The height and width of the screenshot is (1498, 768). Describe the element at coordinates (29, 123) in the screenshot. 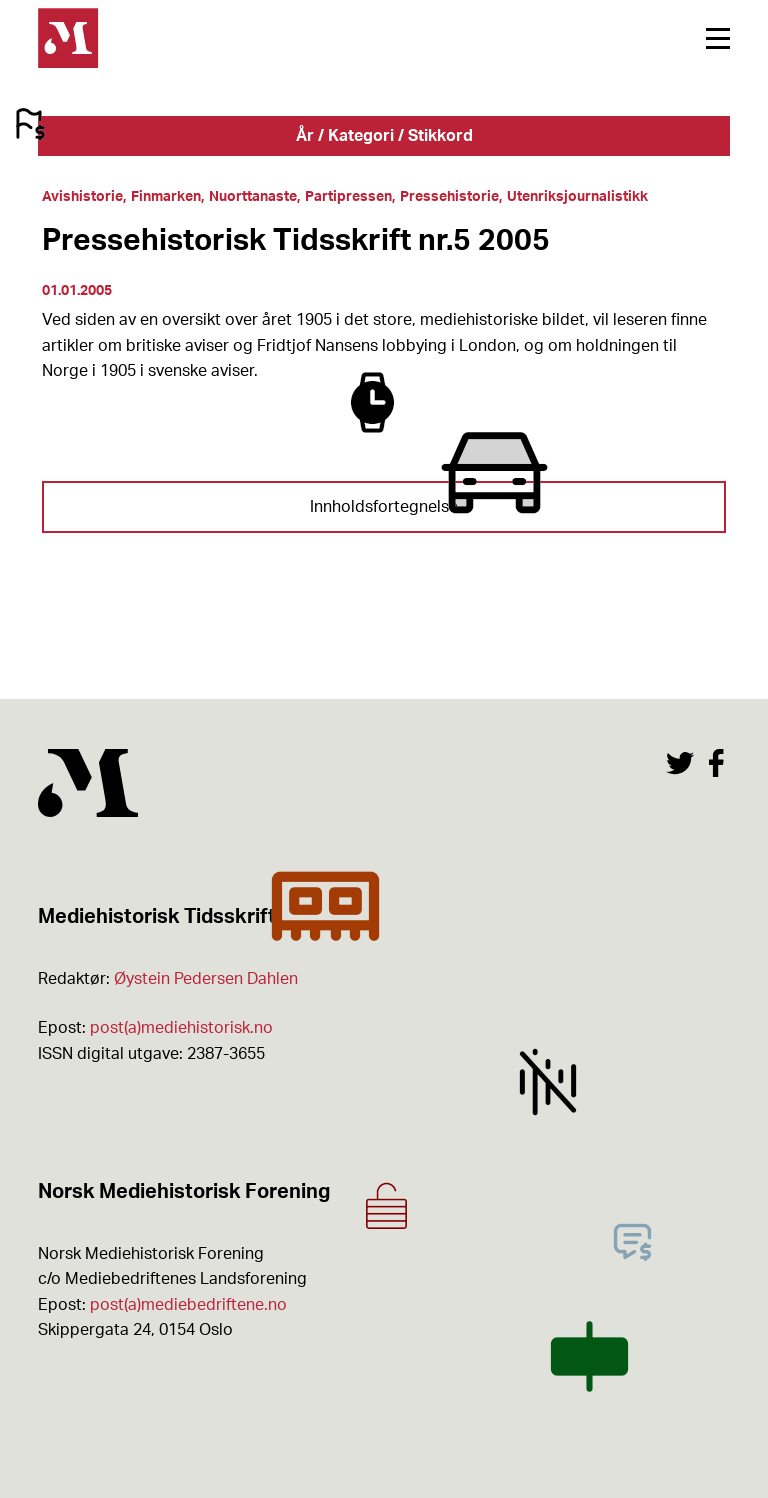

I see `flag a financial transaction or payment` at that location.